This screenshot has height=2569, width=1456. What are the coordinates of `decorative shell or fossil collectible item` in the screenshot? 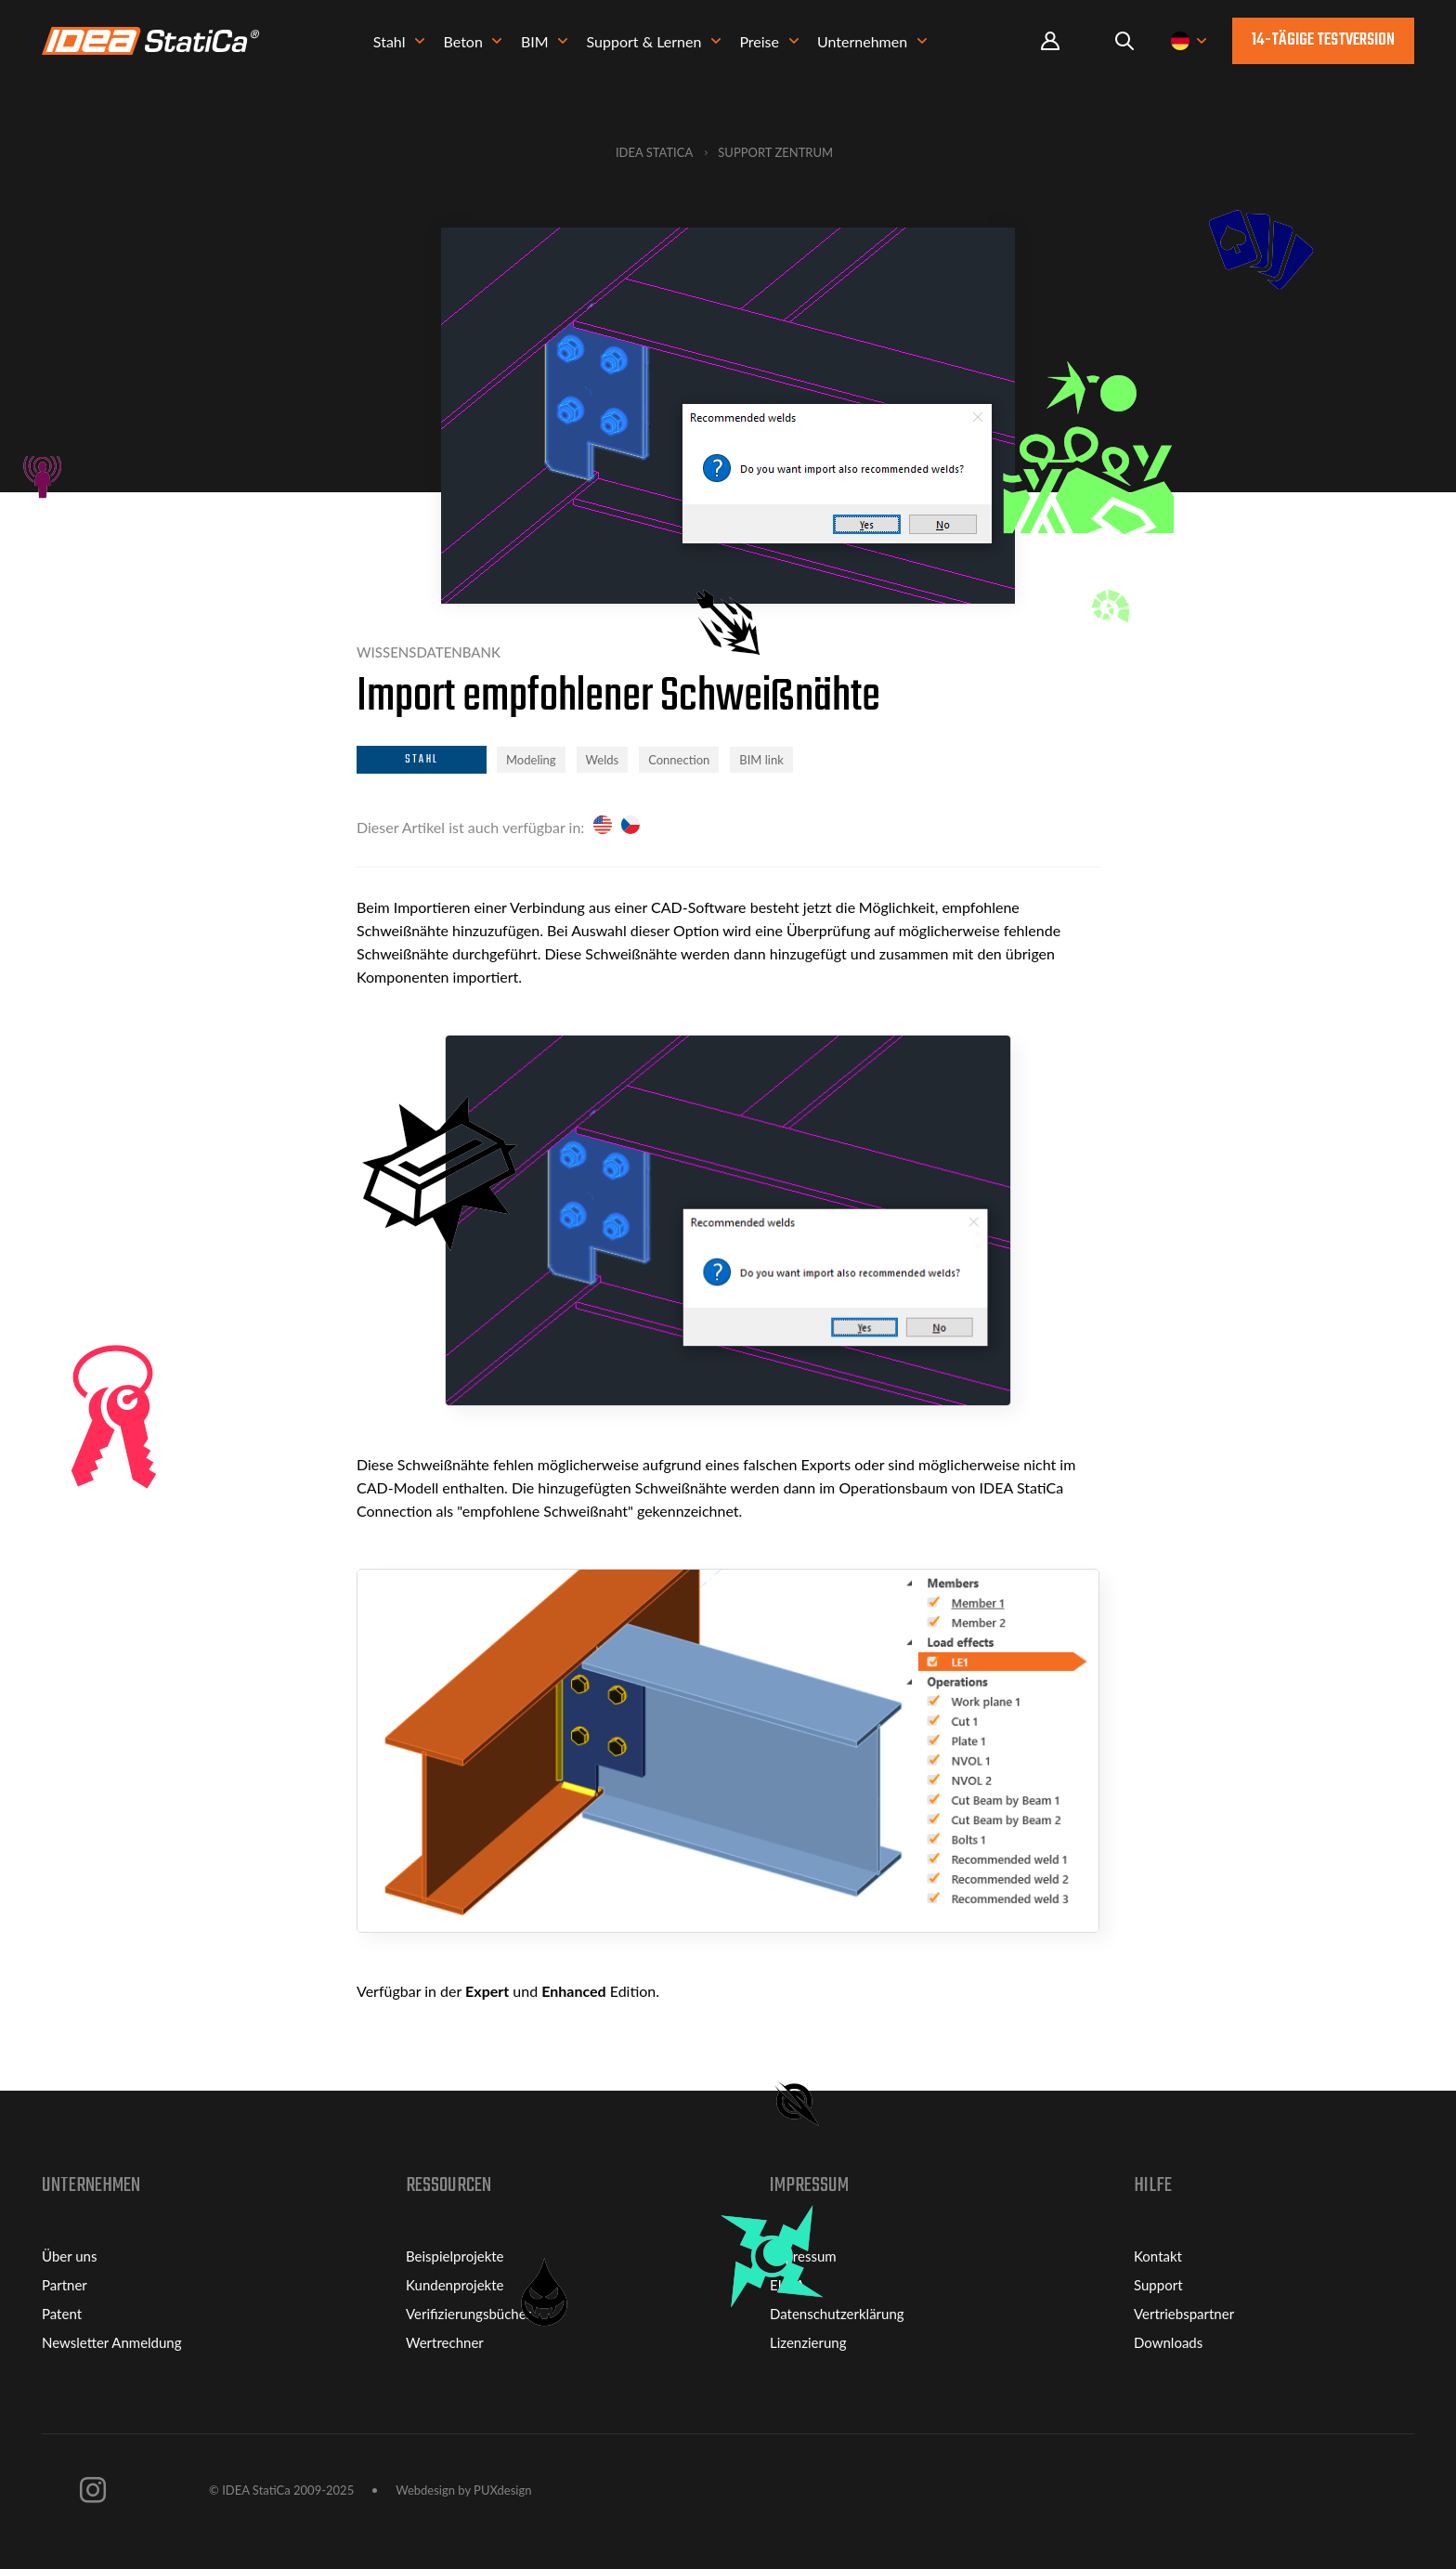 It's located at (1111, 606).